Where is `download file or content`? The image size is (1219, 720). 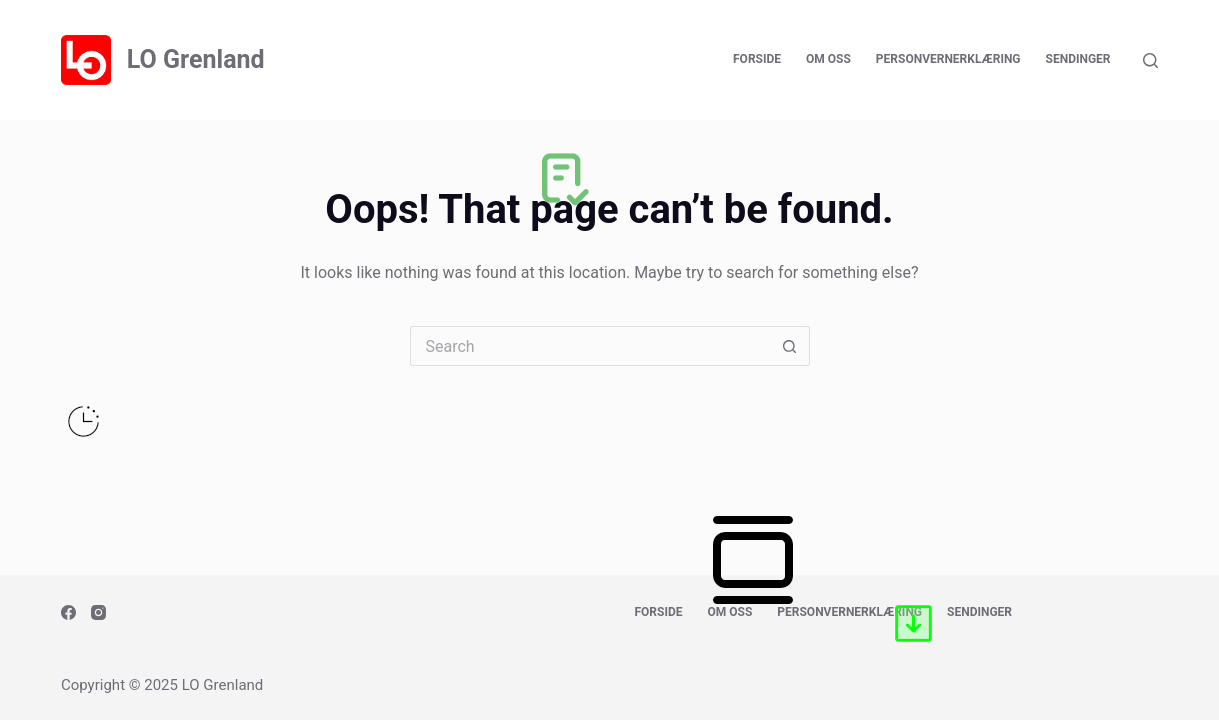 download file or content is located at coordinates (913, 623).